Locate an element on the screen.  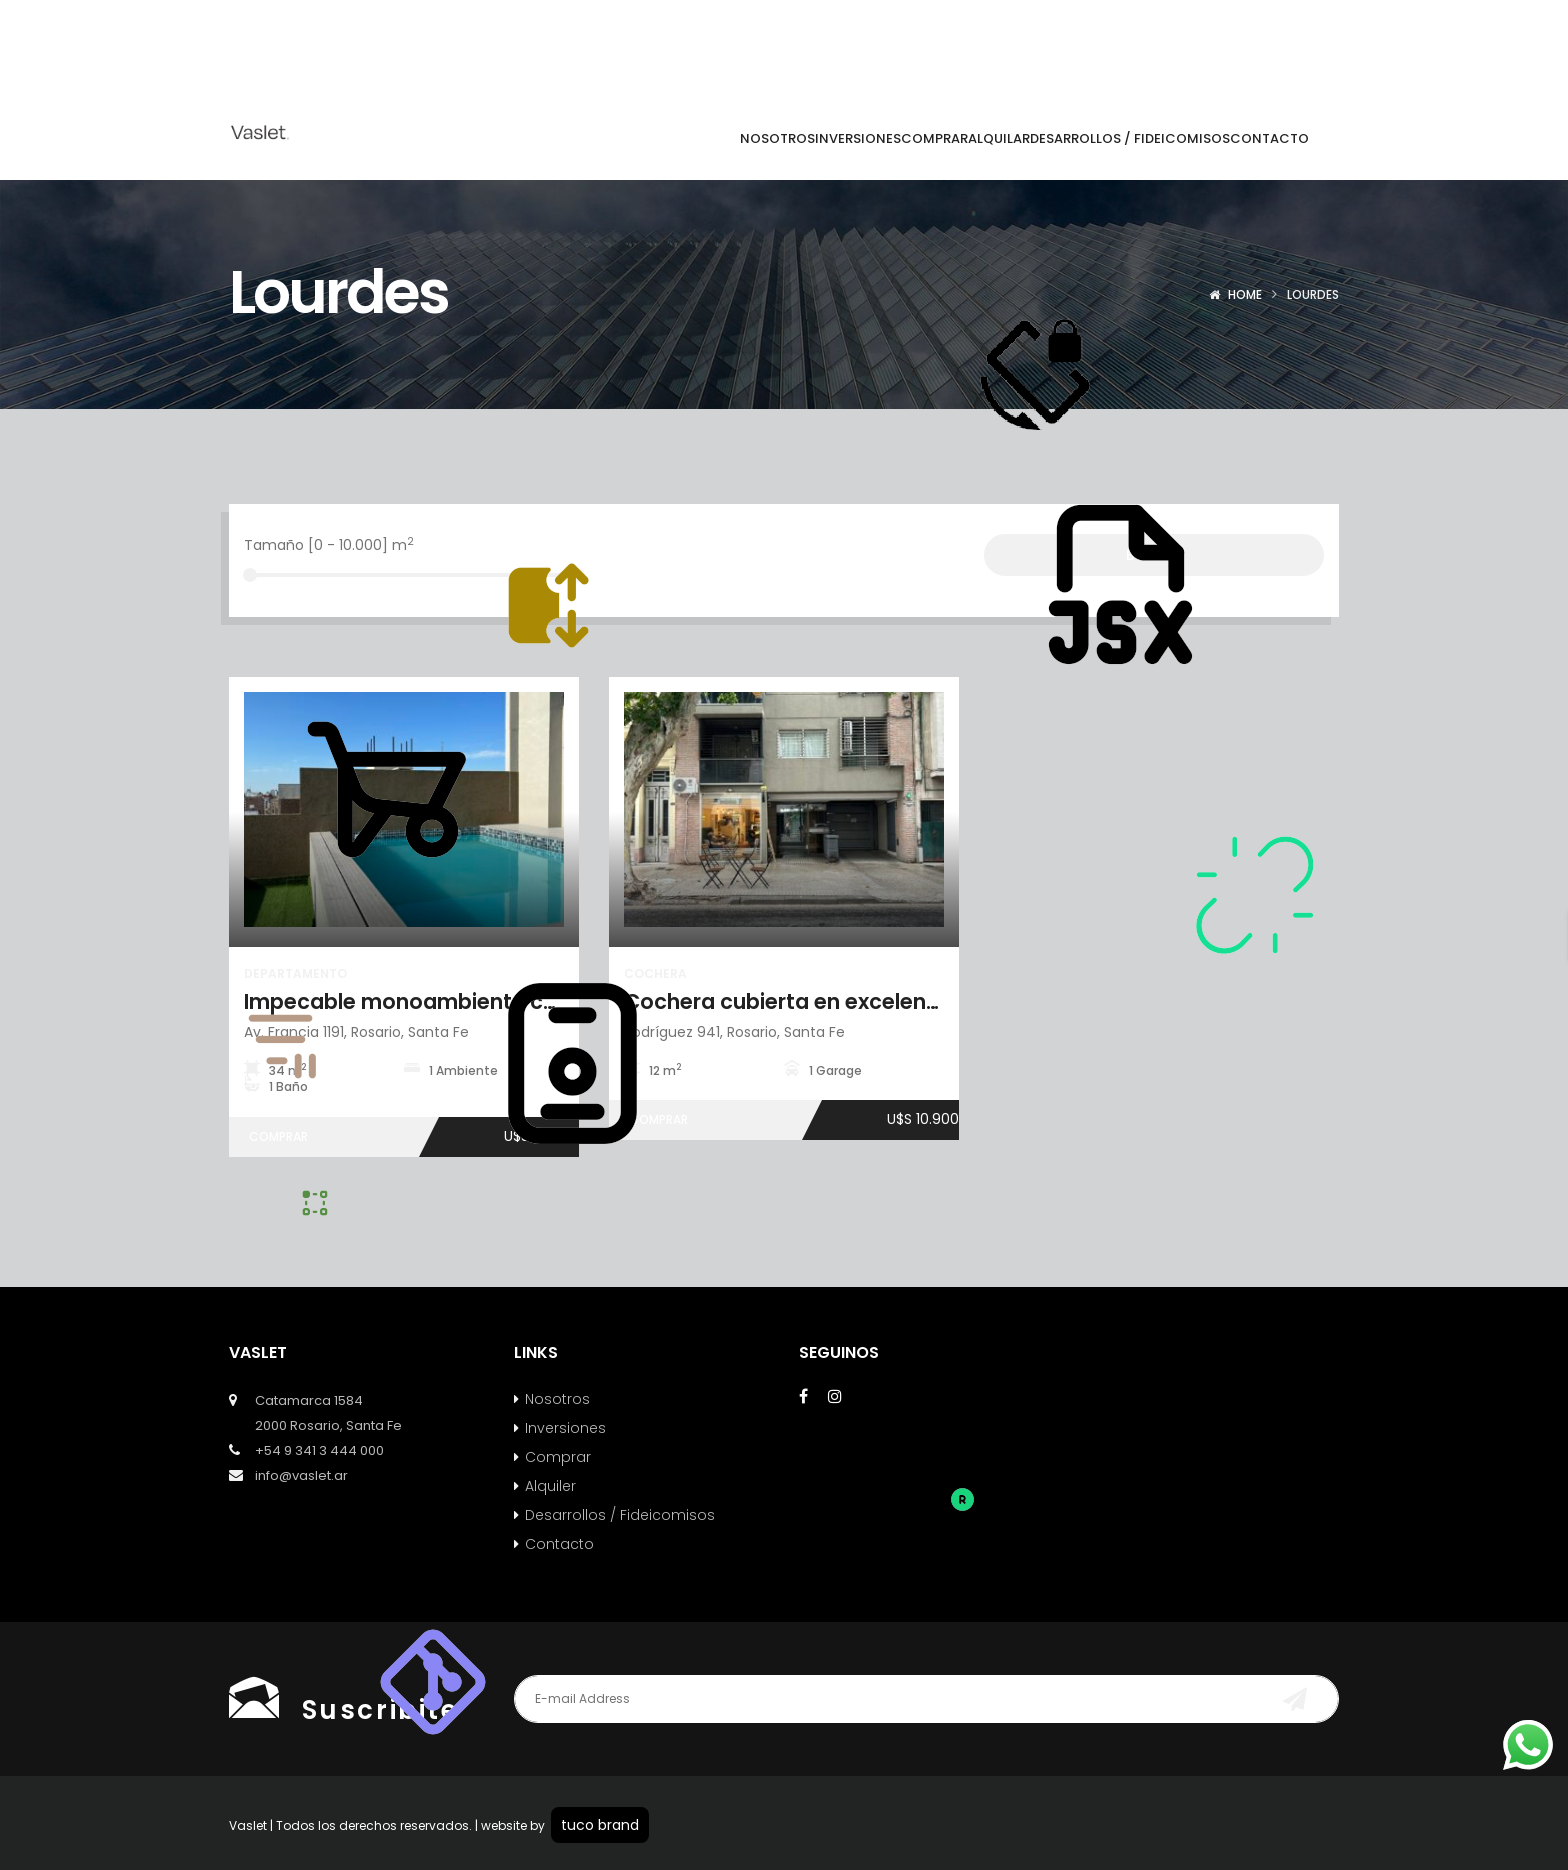
unlink or disconnect items is located at coordinates (1255, 895).